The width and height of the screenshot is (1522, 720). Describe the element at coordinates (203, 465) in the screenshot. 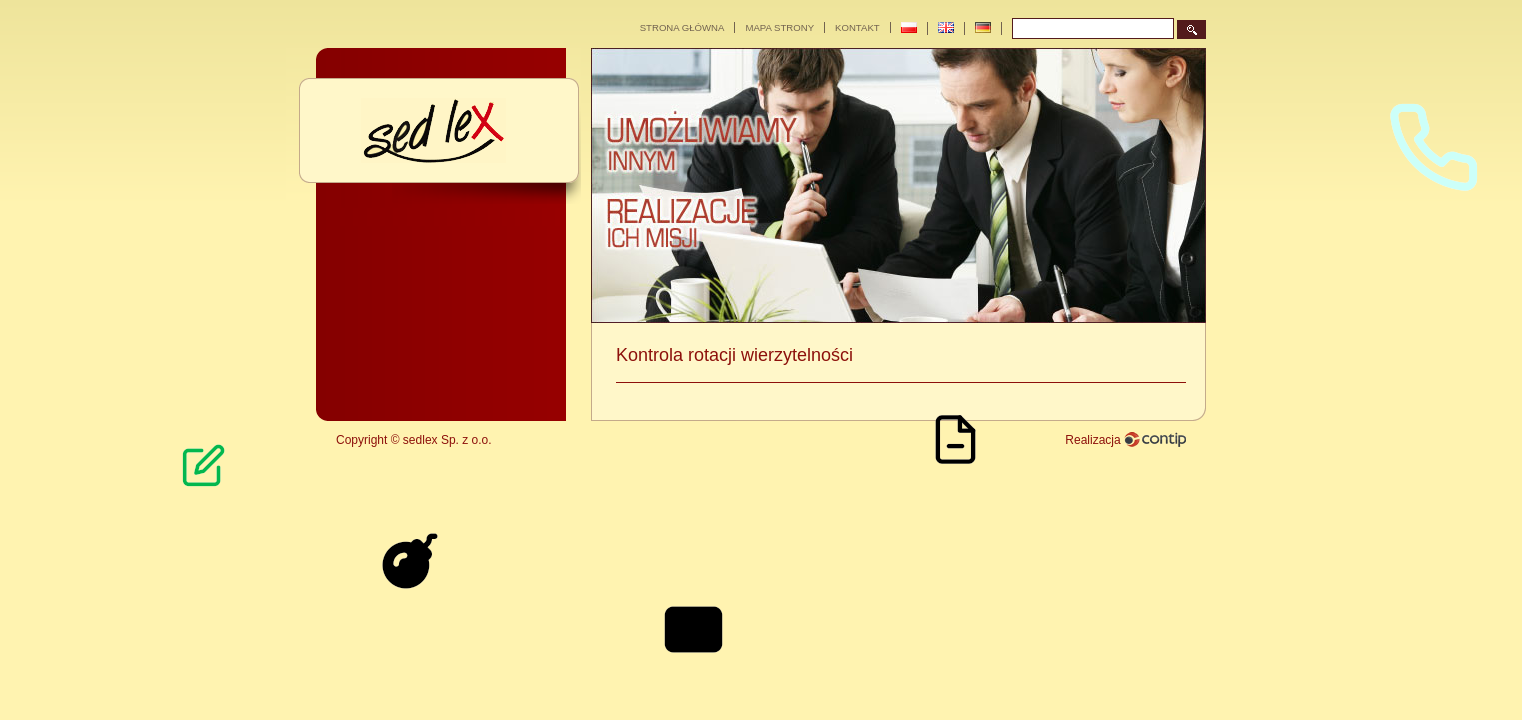

I see `edit or modify content` at that location.